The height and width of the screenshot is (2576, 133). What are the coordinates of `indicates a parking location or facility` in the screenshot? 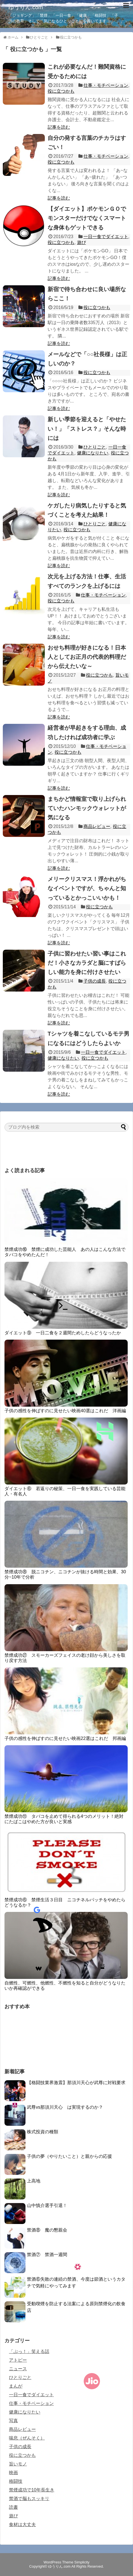 It's located at (37, 827).